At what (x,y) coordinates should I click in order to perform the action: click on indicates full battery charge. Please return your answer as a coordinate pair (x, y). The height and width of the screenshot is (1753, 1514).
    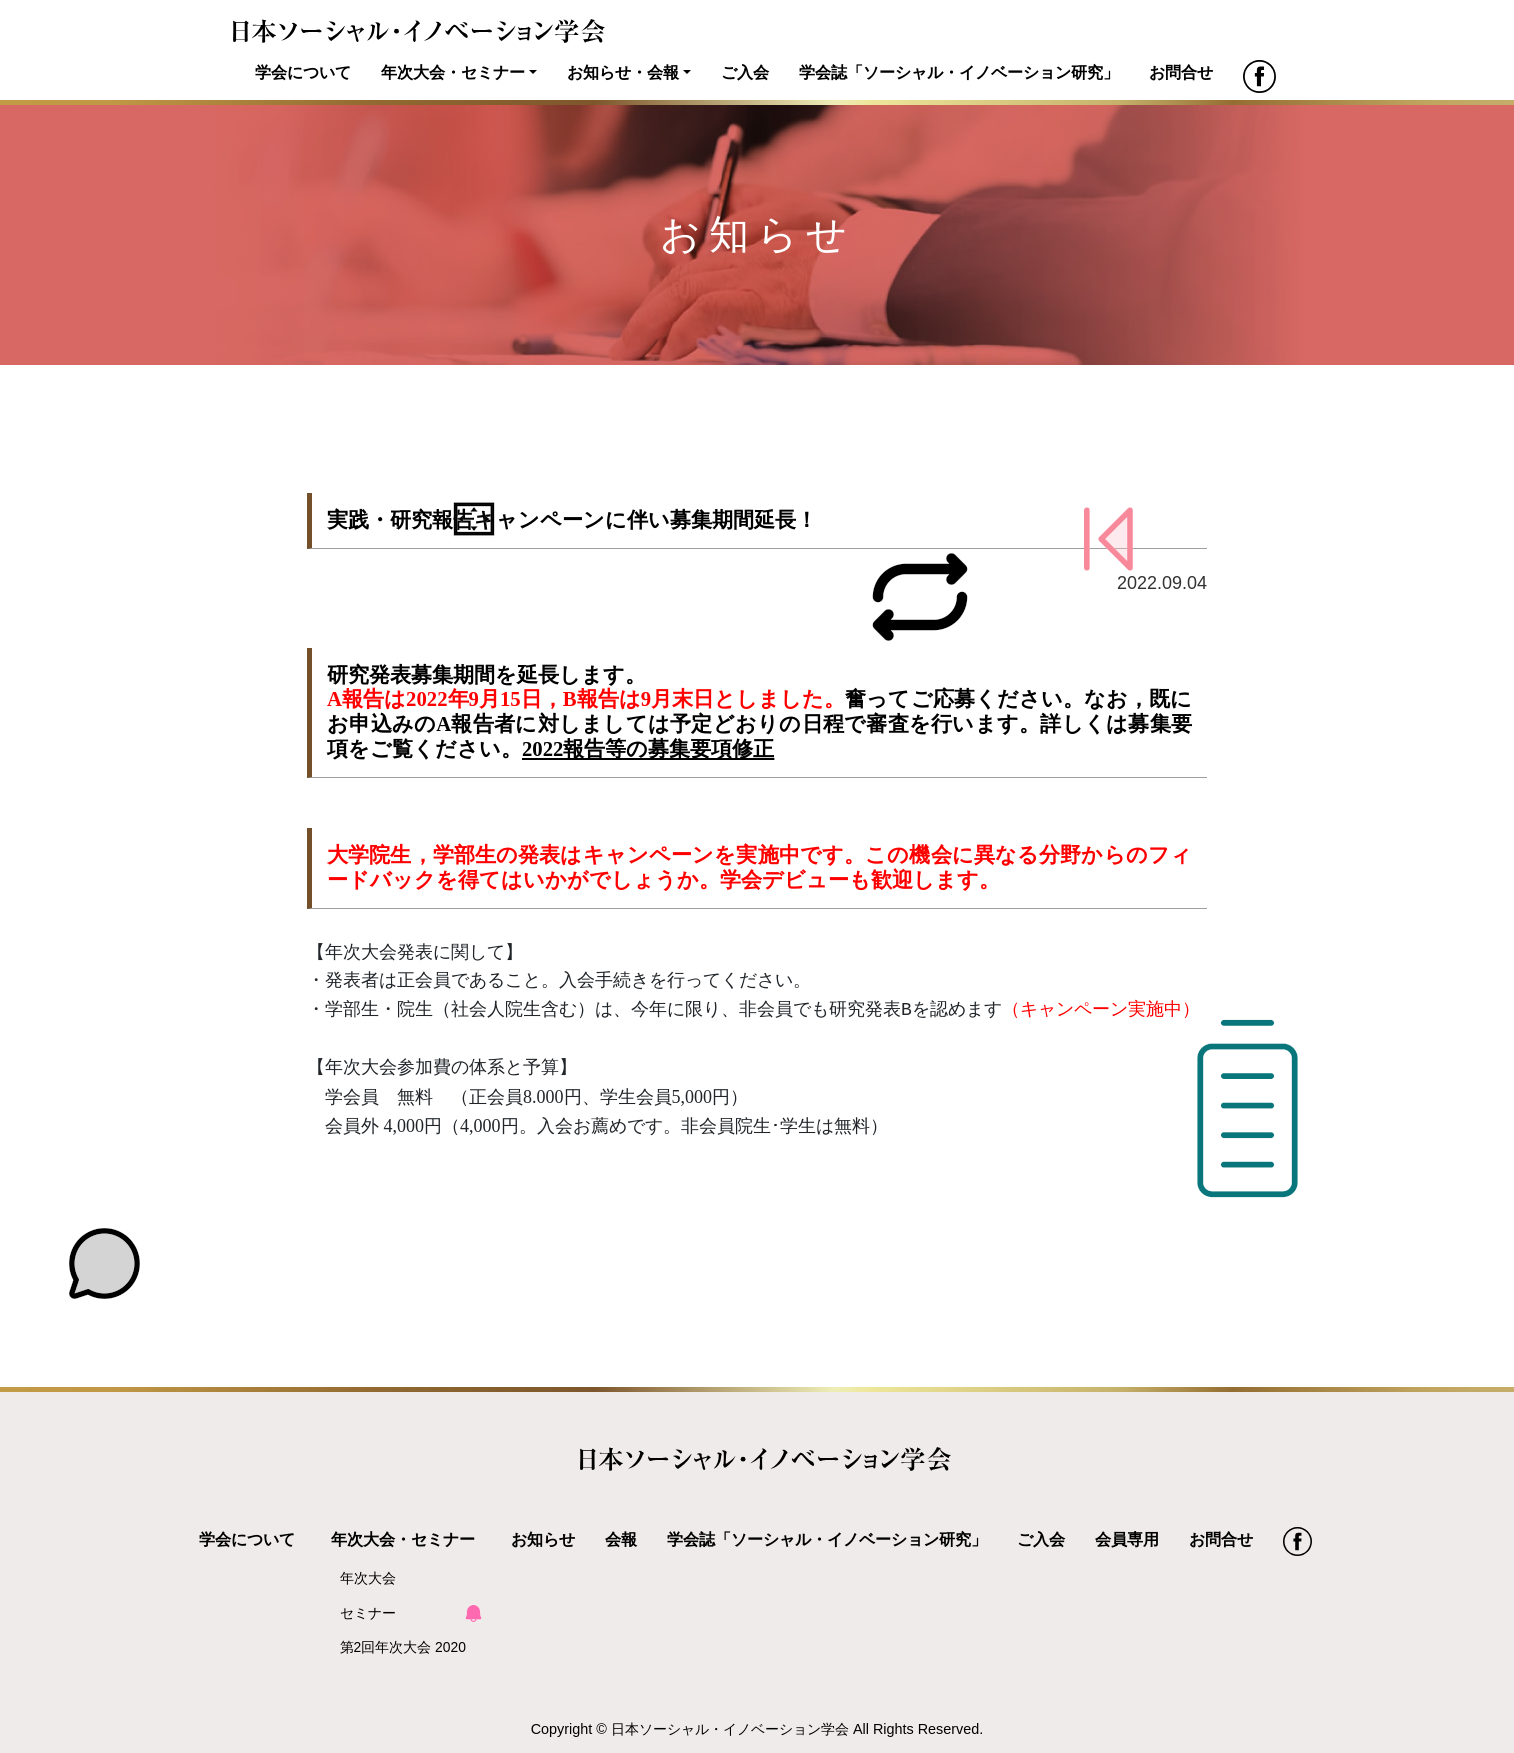
    Looking at the image, I should click on (1247, 1111).